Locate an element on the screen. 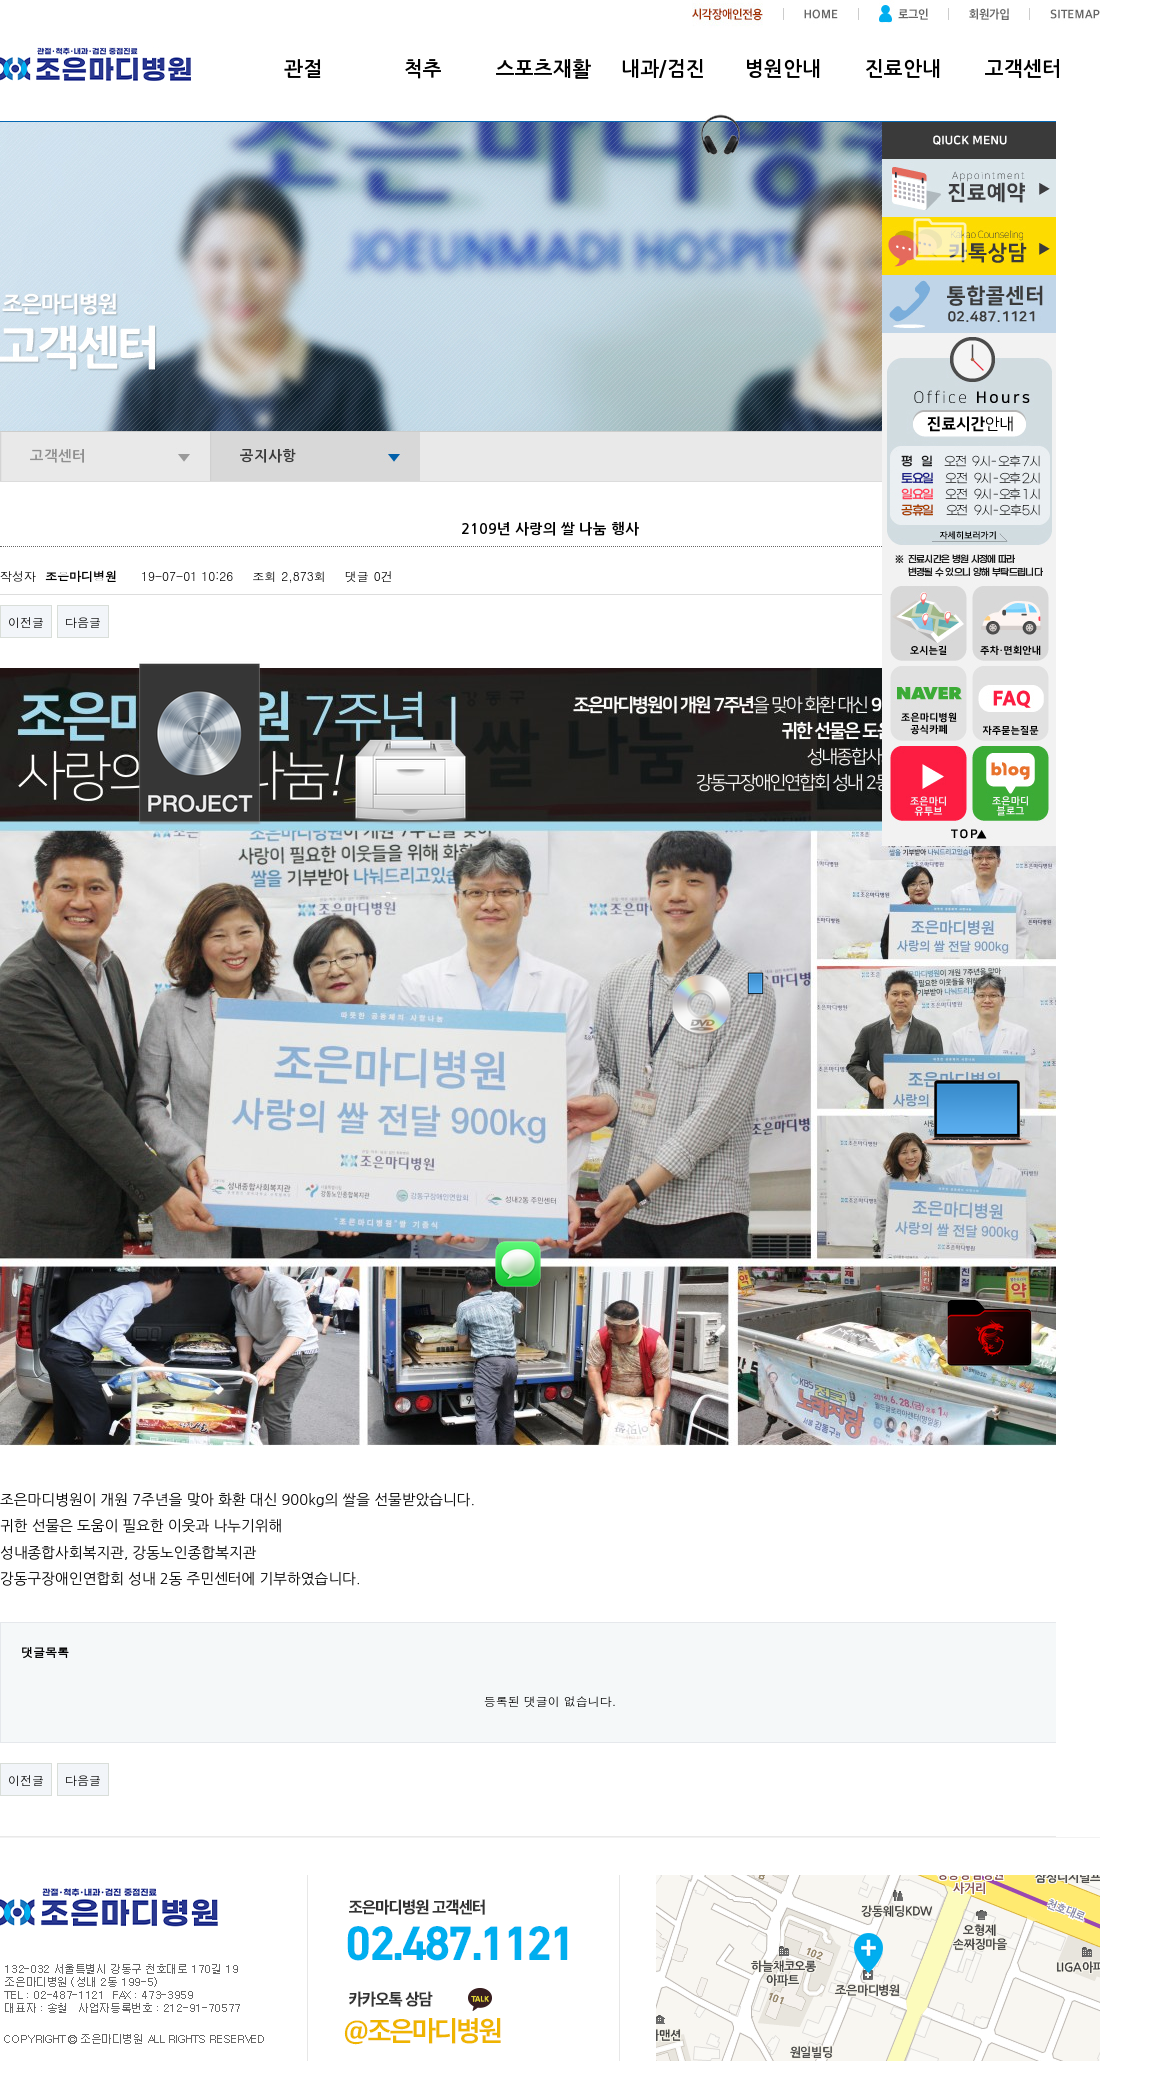  access your iMovie media library is located at coordinates (940, 239).